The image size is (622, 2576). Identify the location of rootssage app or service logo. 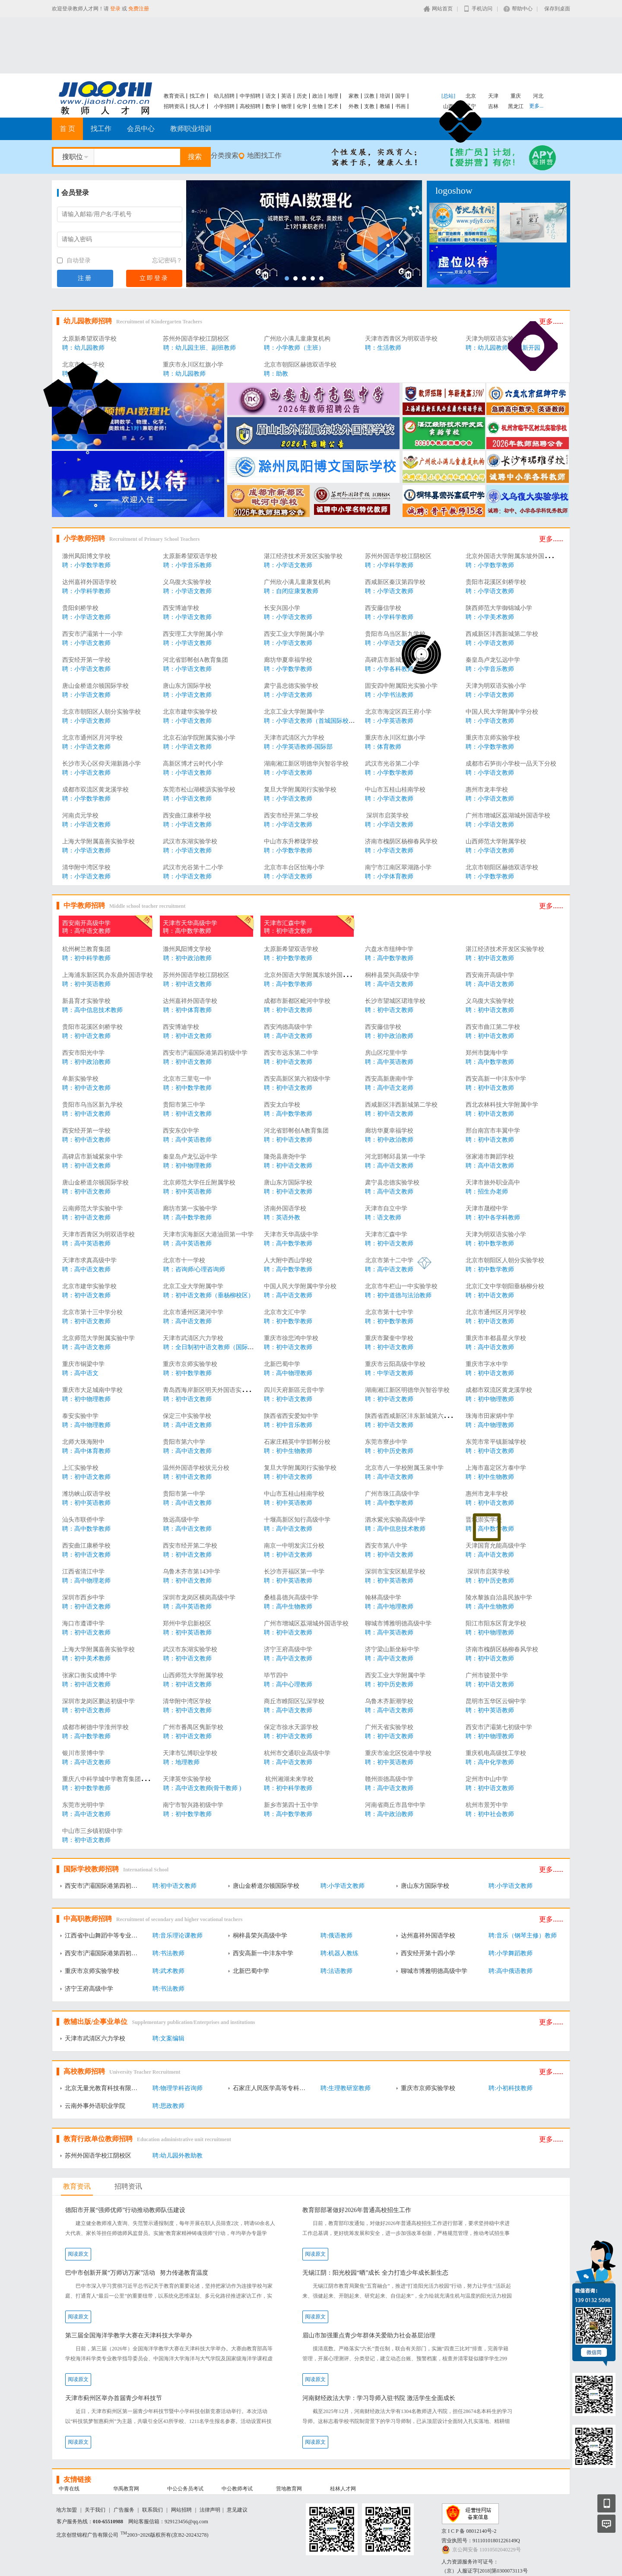
(83, 398).